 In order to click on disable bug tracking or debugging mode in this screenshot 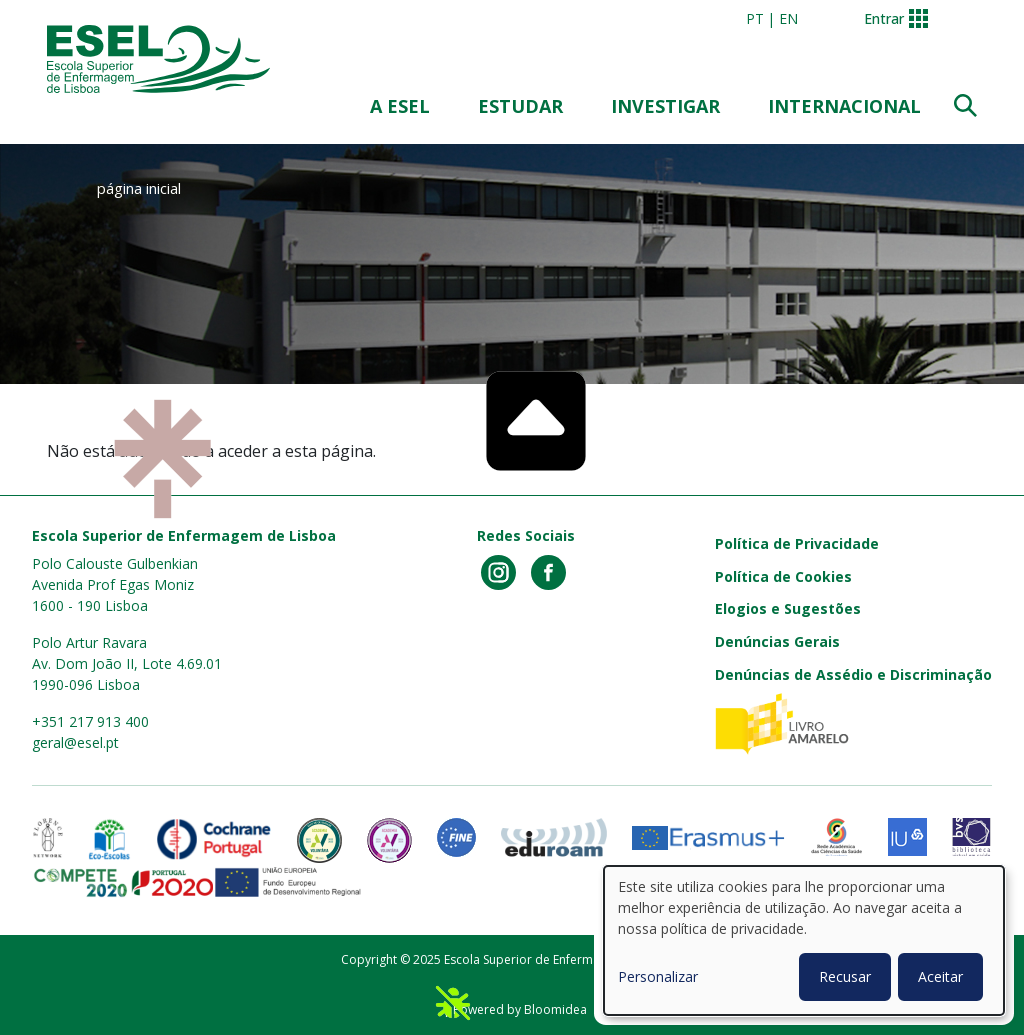, I will do `click(453, 1003)`.